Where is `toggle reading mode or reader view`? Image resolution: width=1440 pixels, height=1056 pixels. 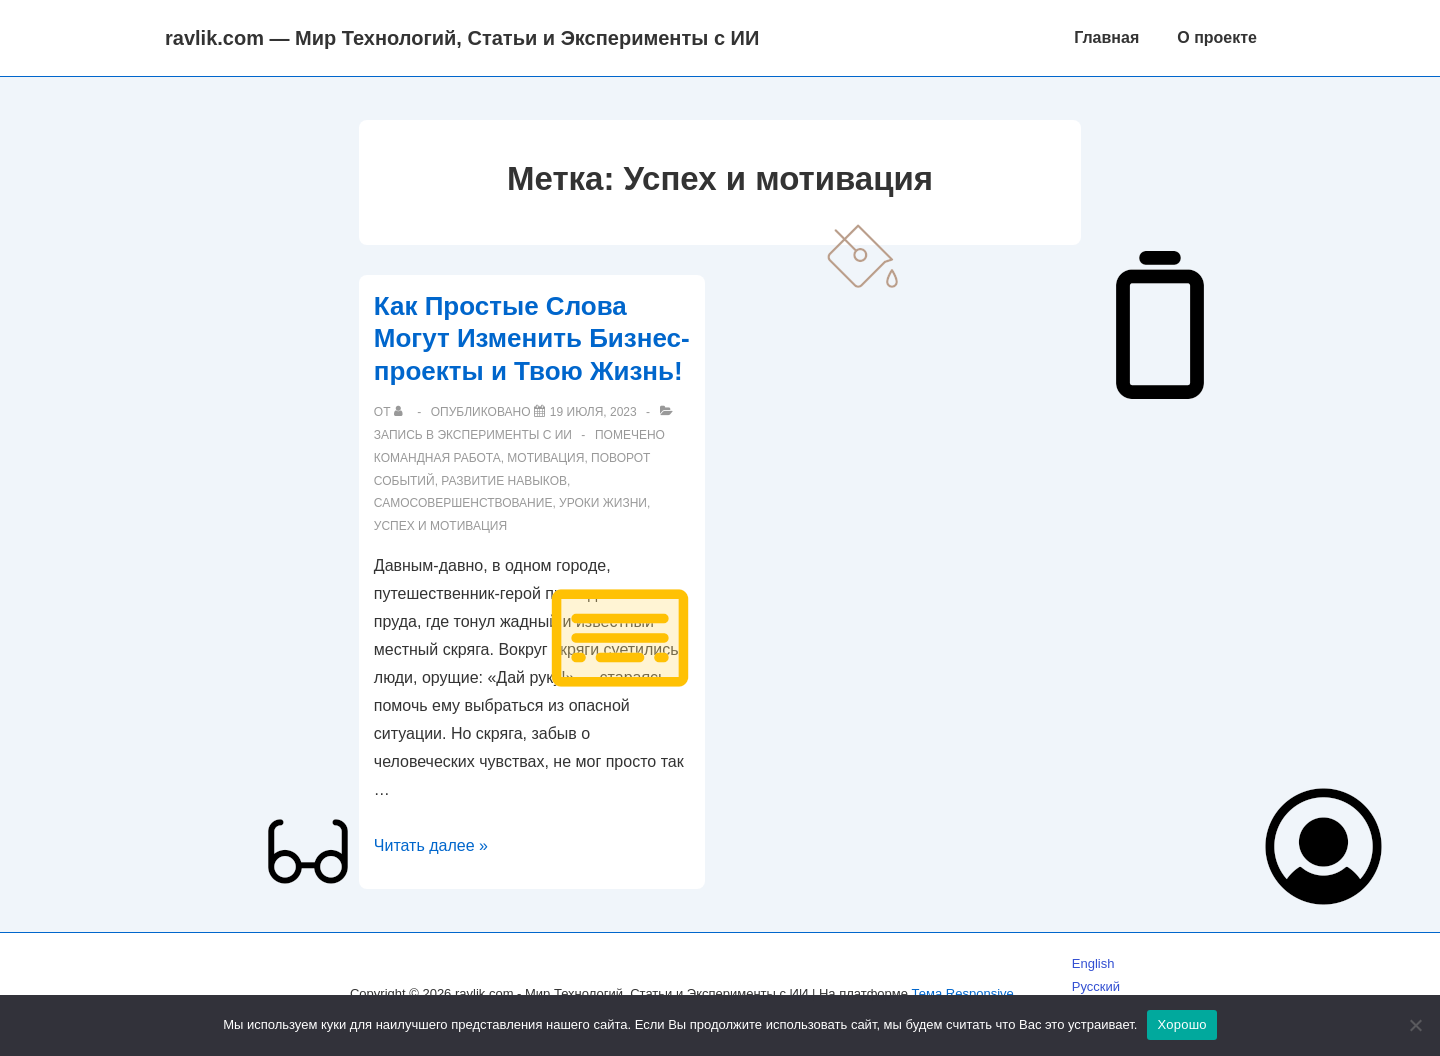 toggle reading mode or reader view is located at coordinates (308, 853).